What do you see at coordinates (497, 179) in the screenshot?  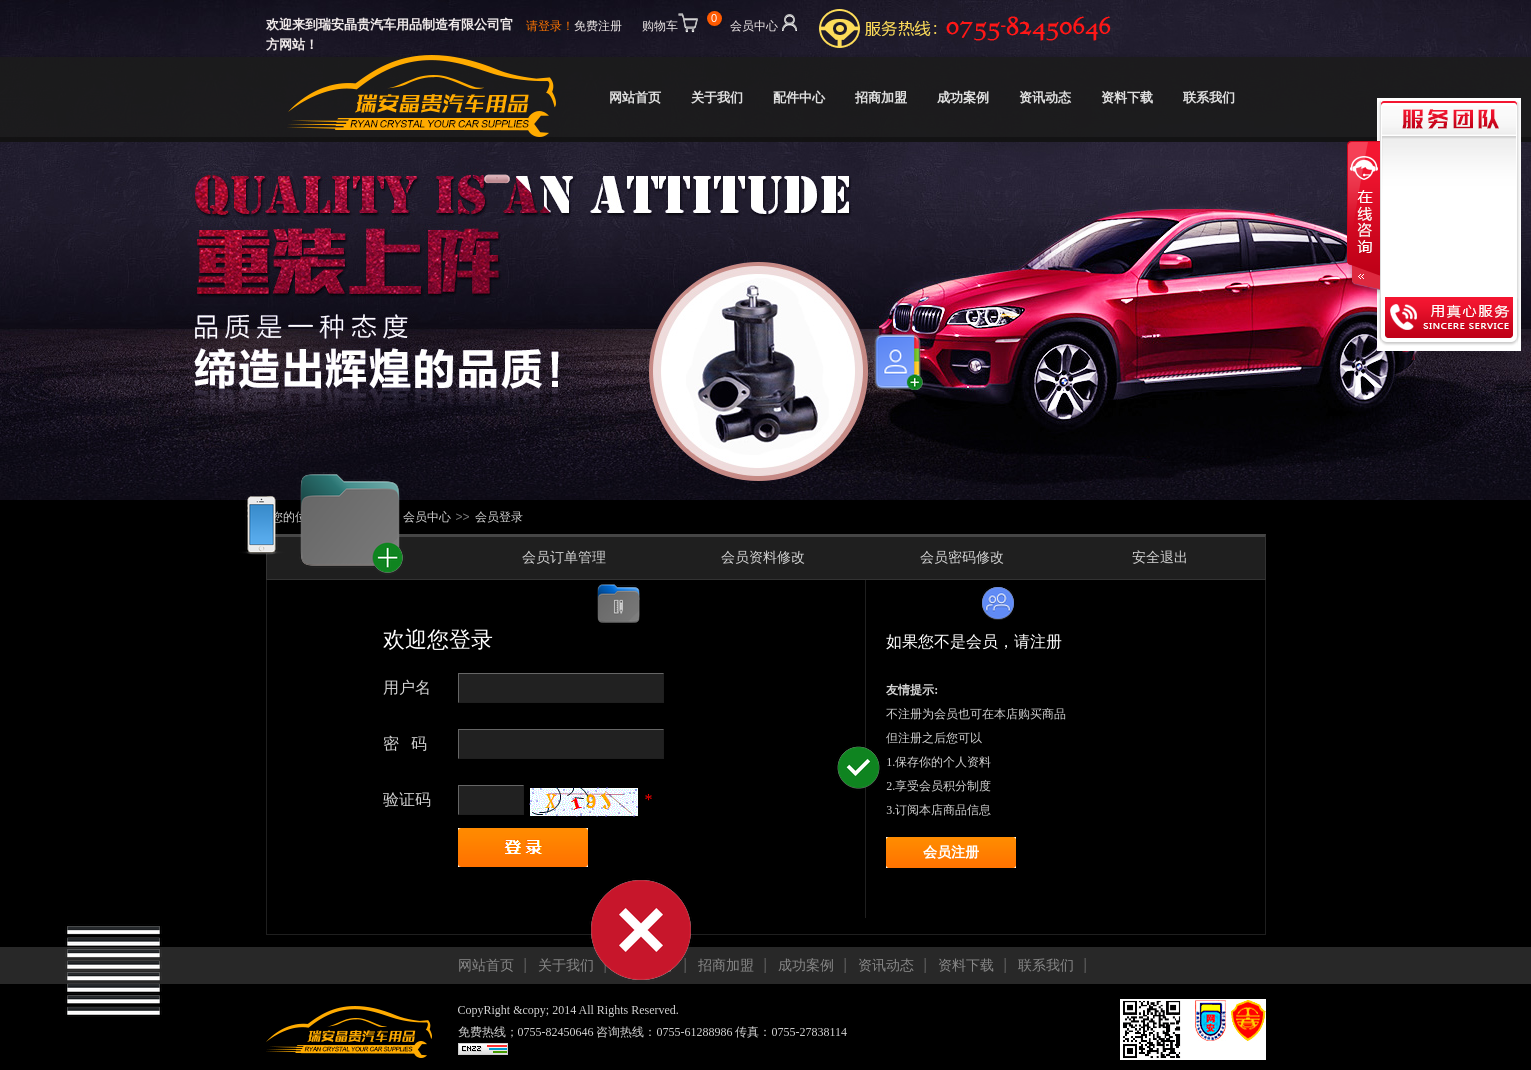 I see `connect to a bluetooth speaker` at bounding box center [497, 179].